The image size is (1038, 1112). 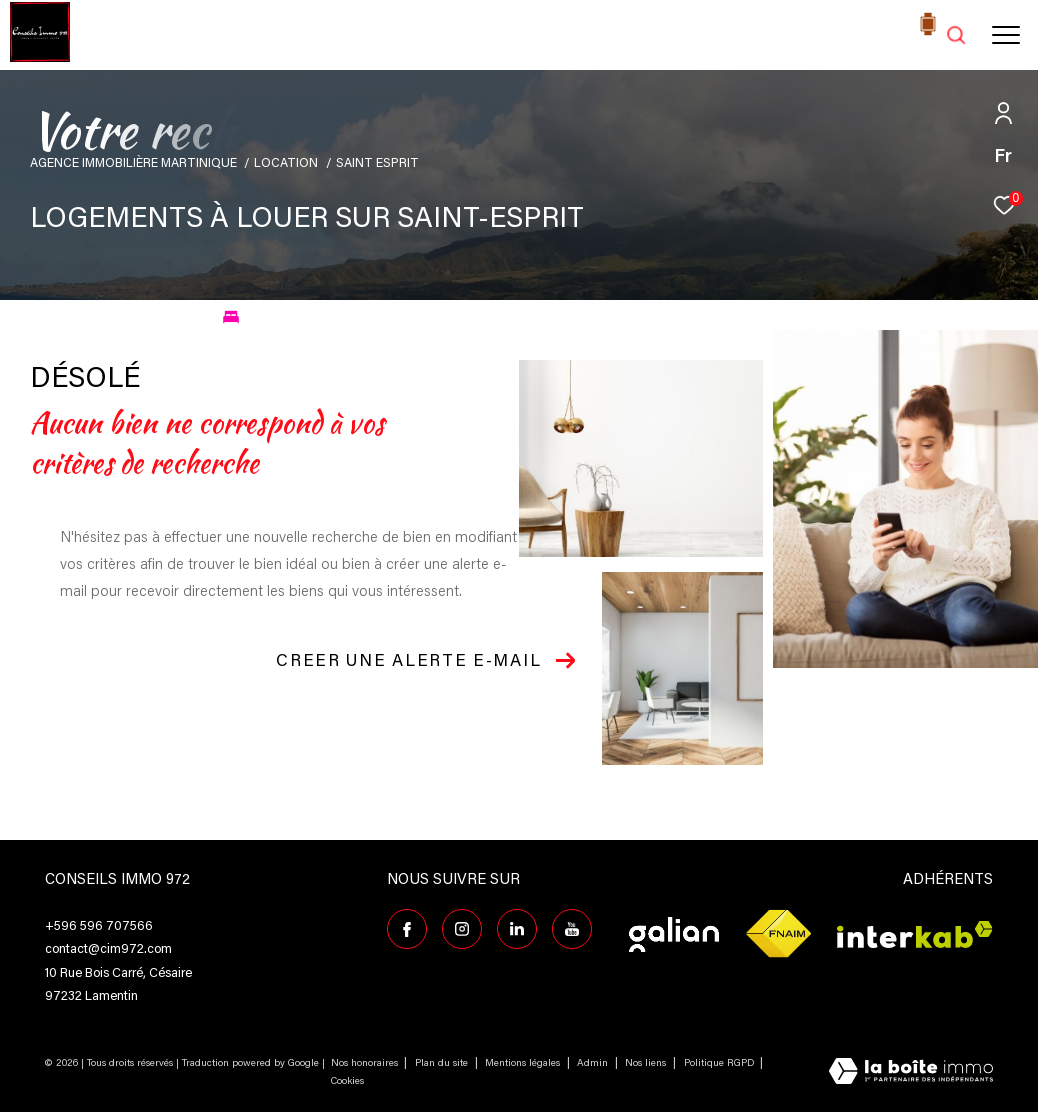 What do you see at coordinates (928, 24) in the screenshot?
I see `access smartwatch settings or companion app` at bounding box center [928, 24].